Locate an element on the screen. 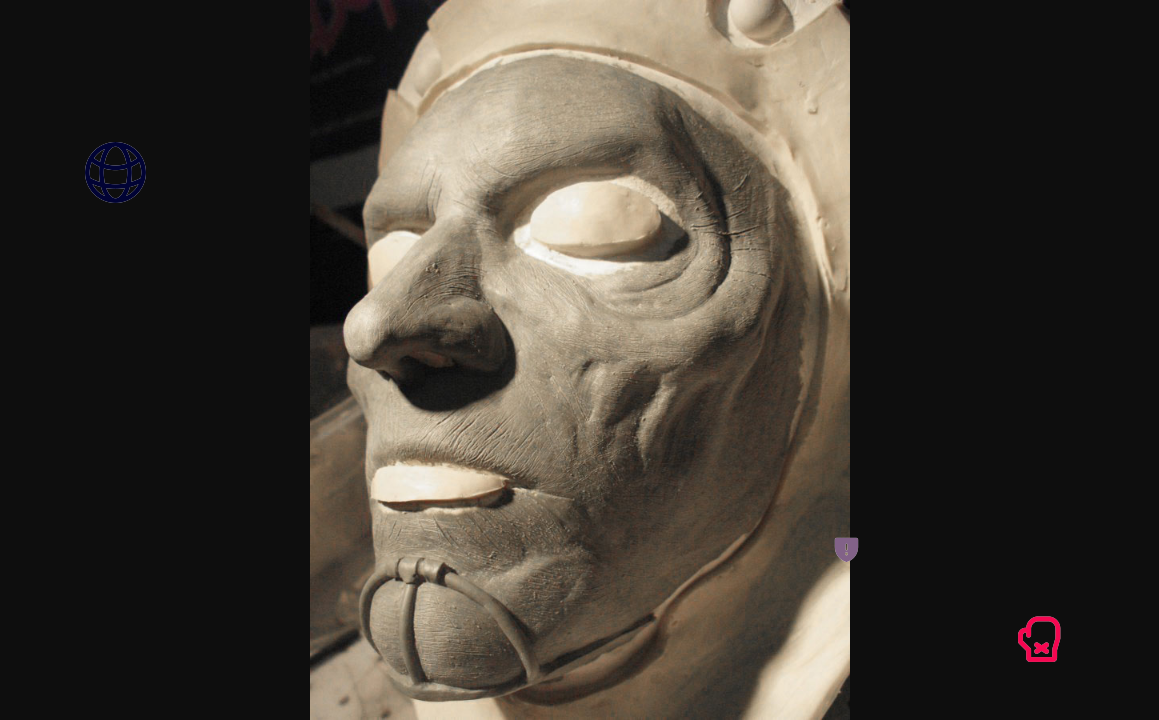 The height and width of the screenshot is (720, 1159). indicates a security warning or potential threat is located at coordinates (846, 548).